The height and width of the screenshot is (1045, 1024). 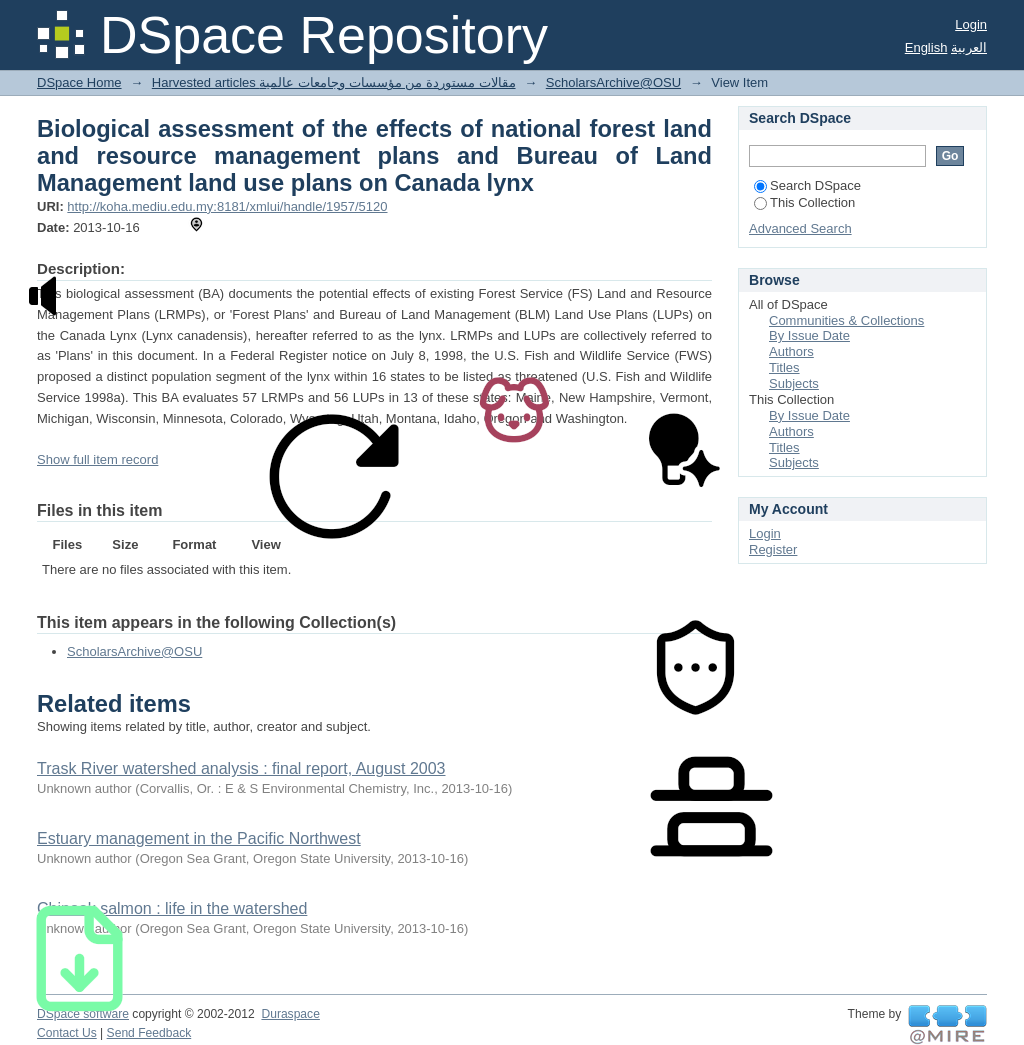 I want to click on refresh or reload the current page, so click(x=336, y=476).